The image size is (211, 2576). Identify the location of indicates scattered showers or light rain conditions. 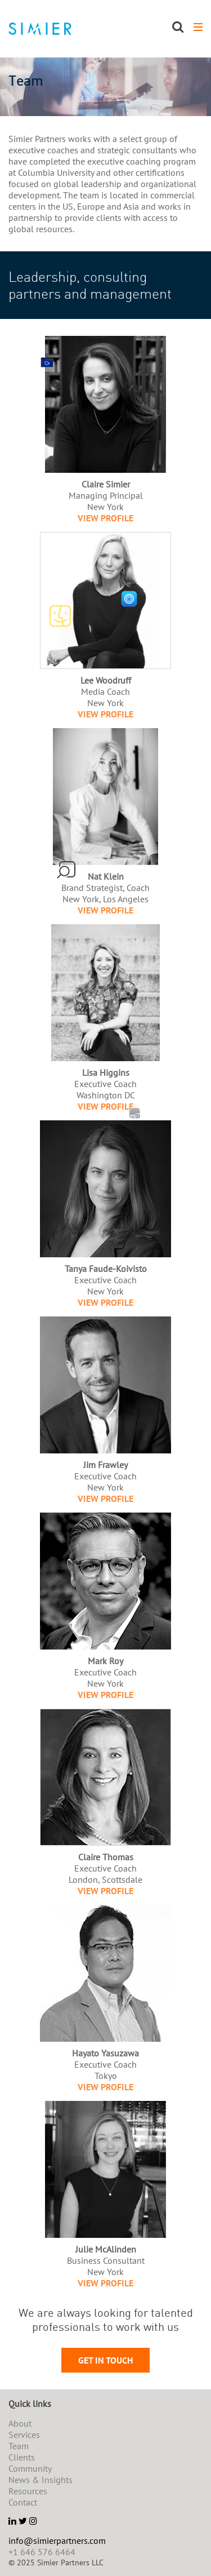
(133, 1590).